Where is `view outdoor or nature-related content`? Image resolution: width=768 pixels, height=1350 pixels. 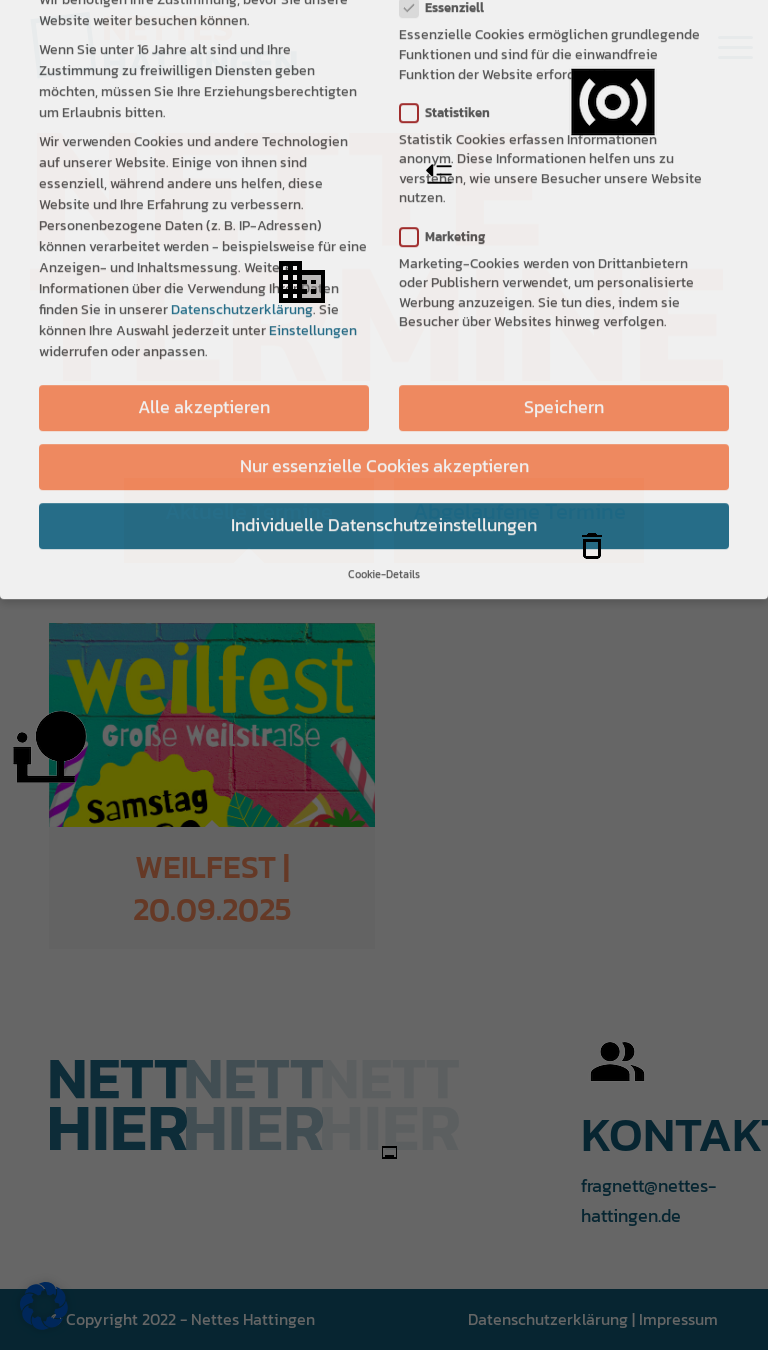
view outdoor or nature-related content is located at coordinates (49, 746).